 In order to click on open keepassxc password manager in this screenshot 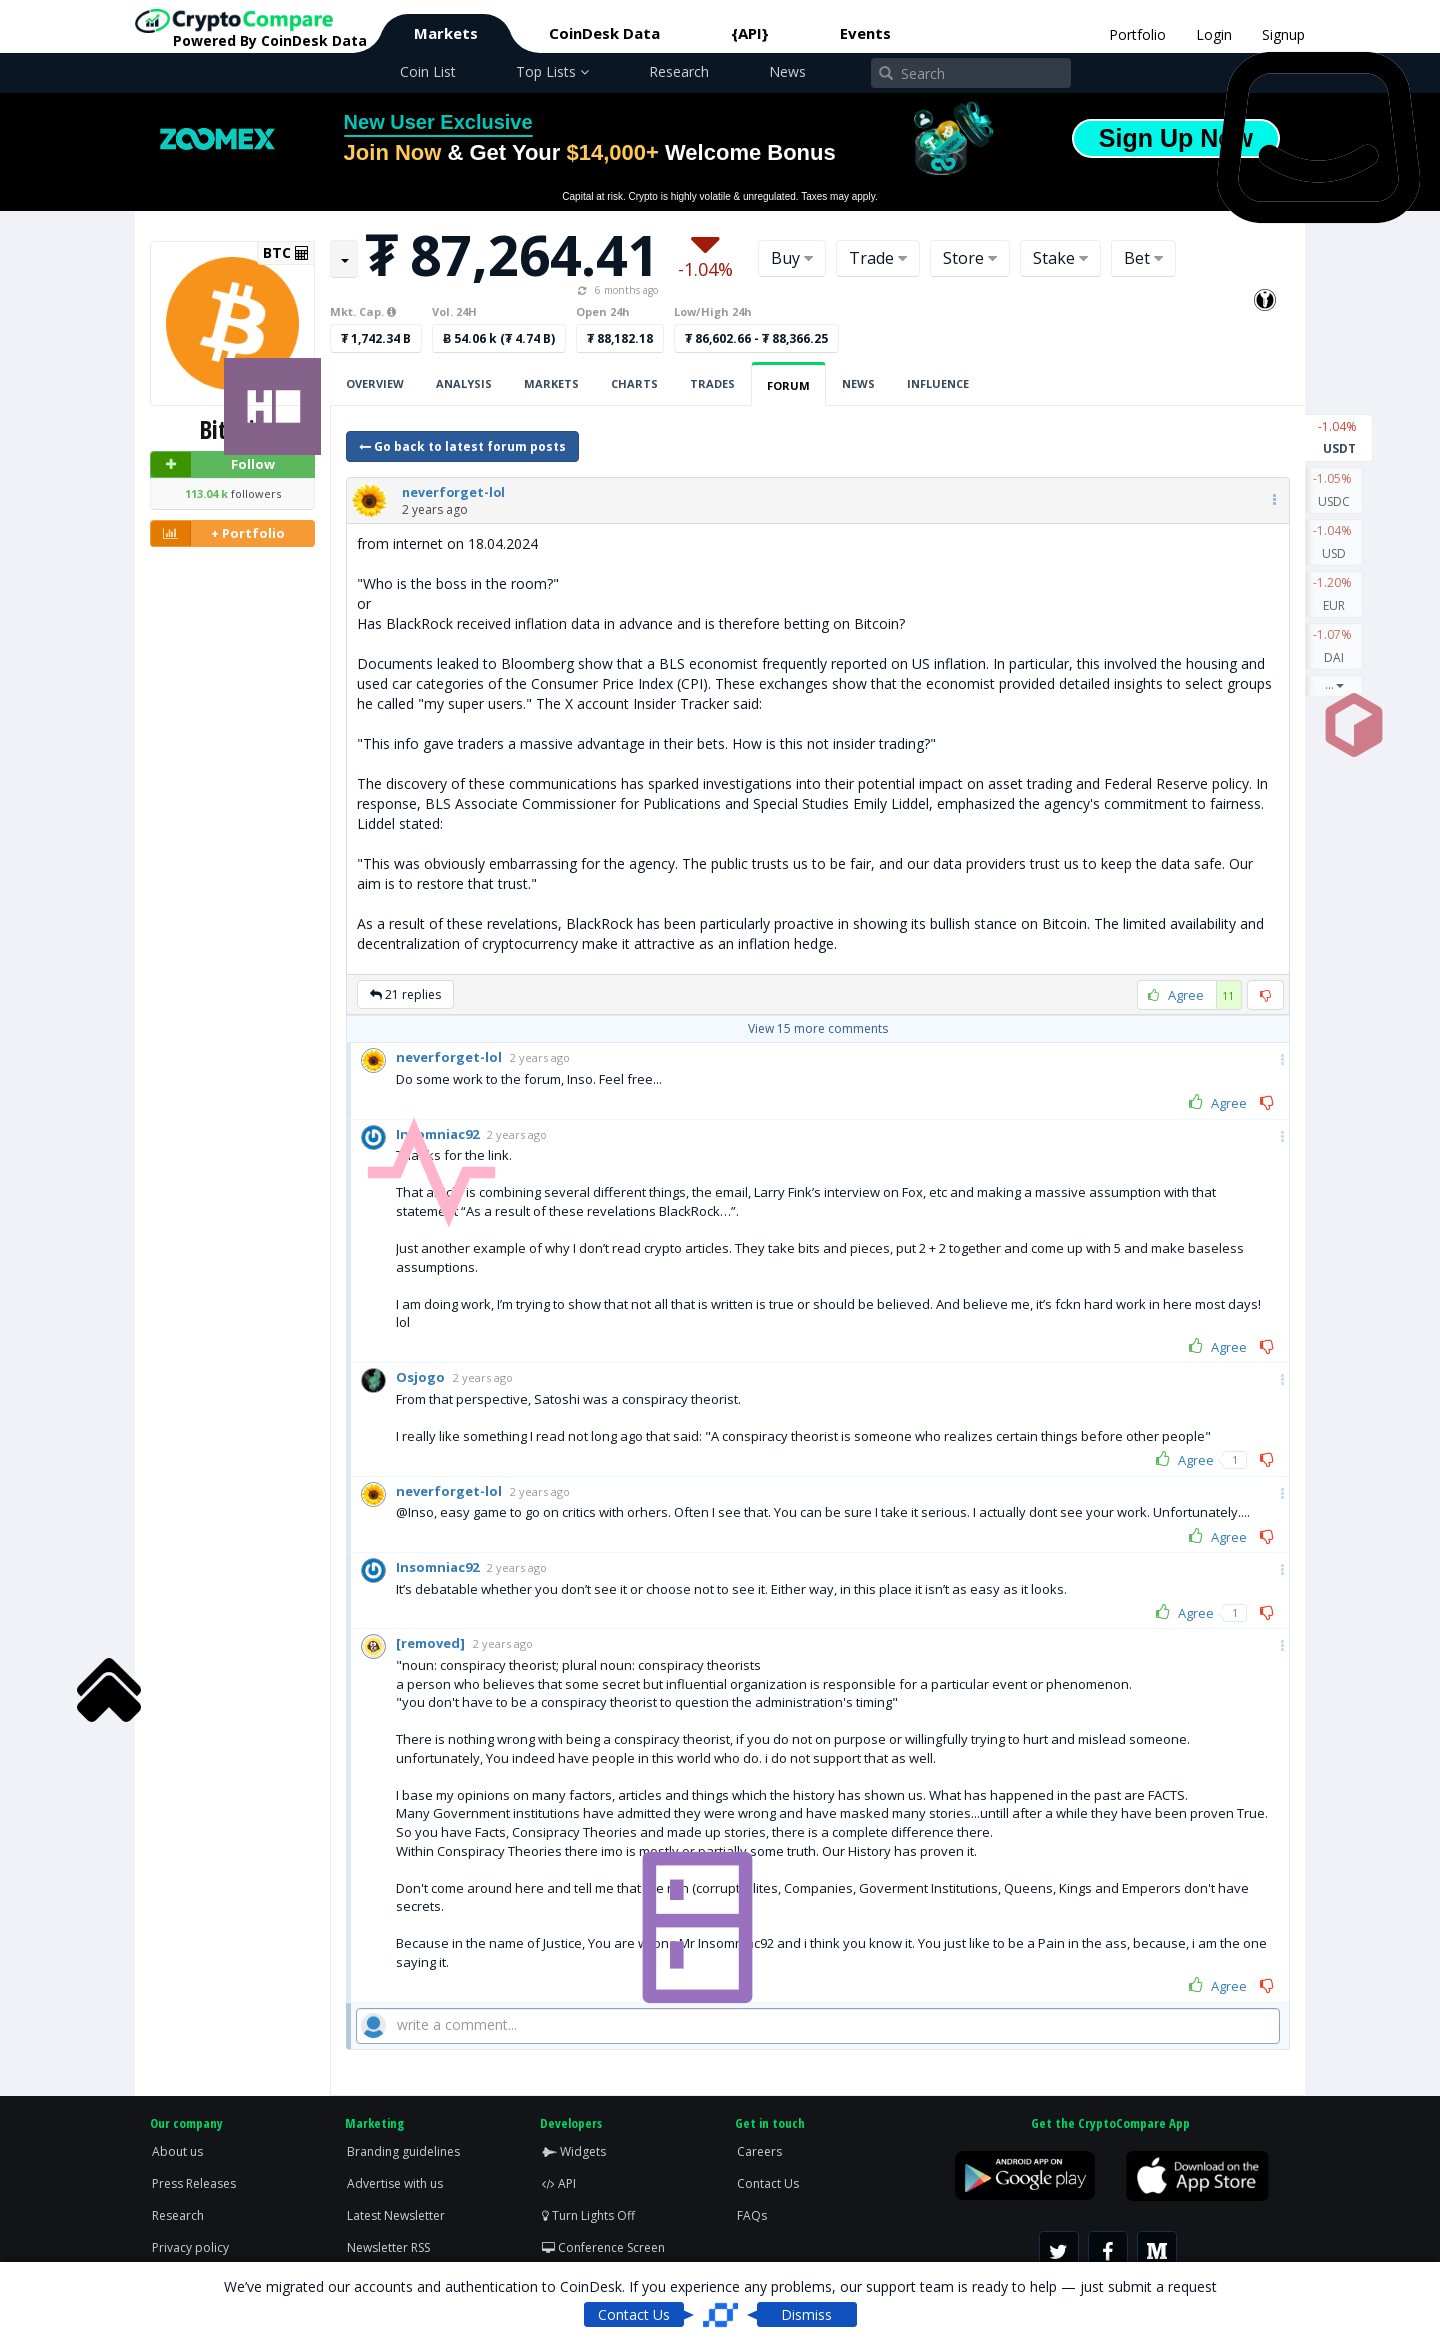, I will do `click(1265, 300)`.